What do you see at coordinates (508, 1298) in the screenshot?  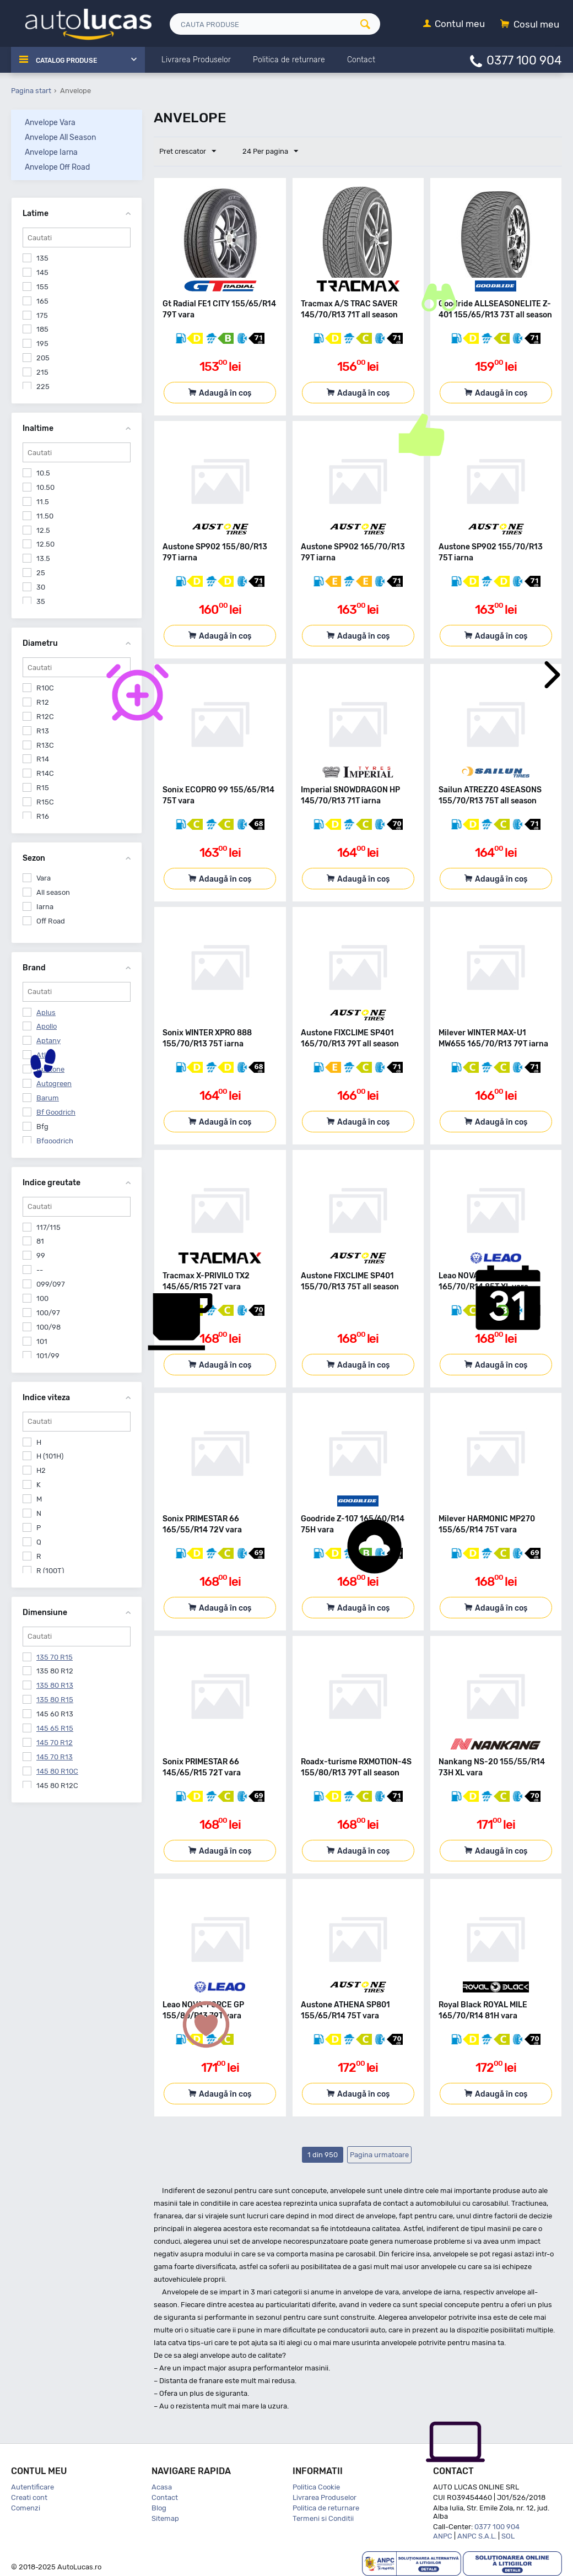 I see `view calendar or schedule` at bounding box center [508, 1298].